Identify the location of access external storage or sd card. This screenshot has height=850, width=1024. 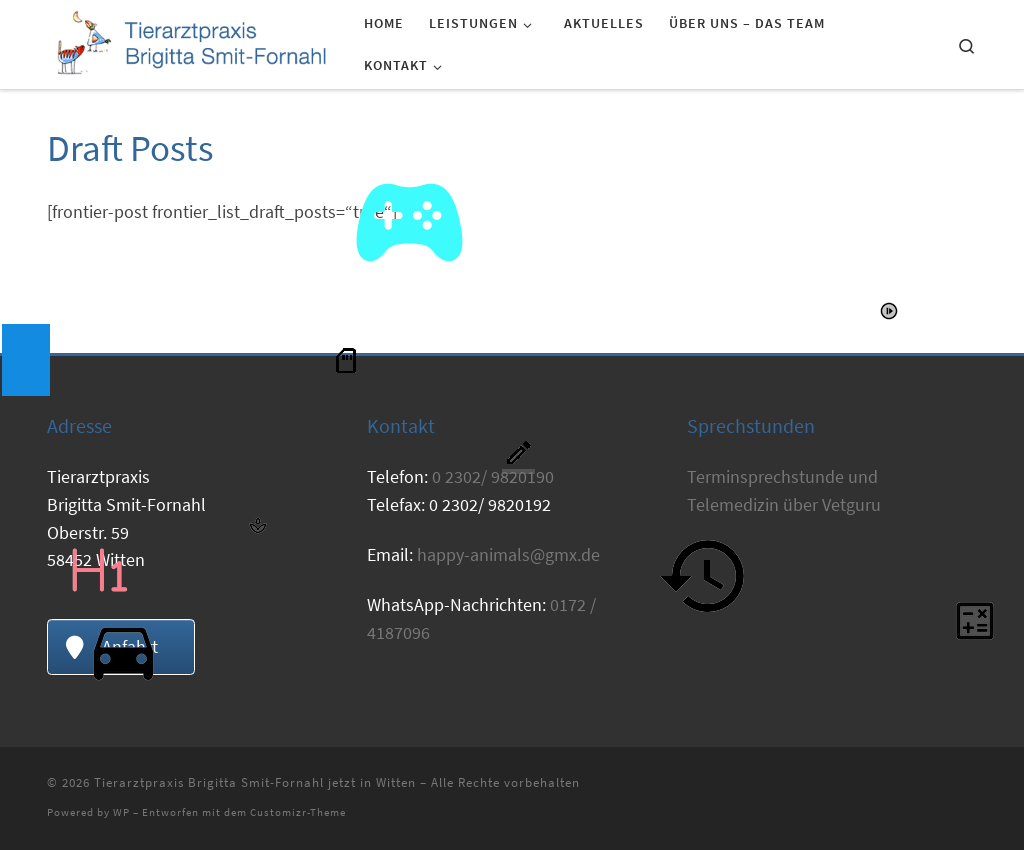
(346, 361).